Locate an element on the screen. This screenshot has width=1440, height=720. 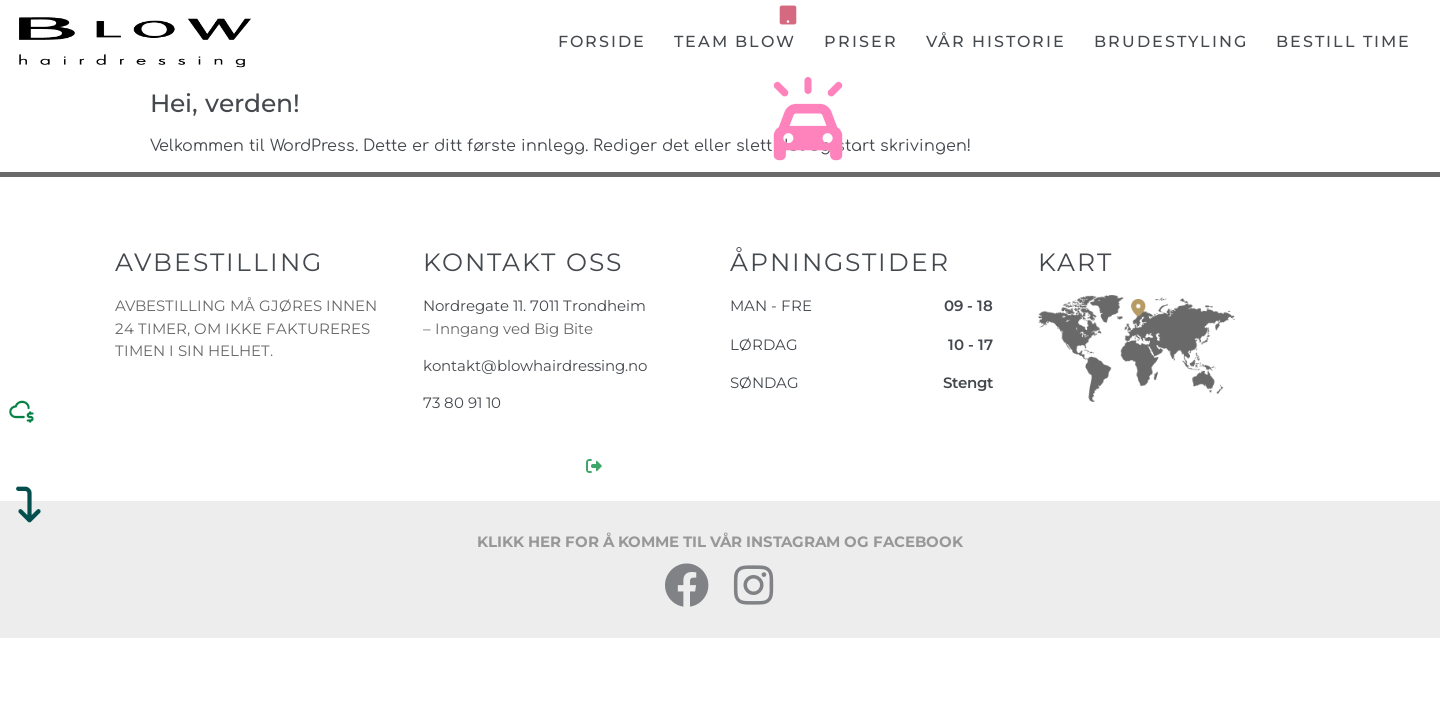
log out of your account is located at coordinates (594, 466).